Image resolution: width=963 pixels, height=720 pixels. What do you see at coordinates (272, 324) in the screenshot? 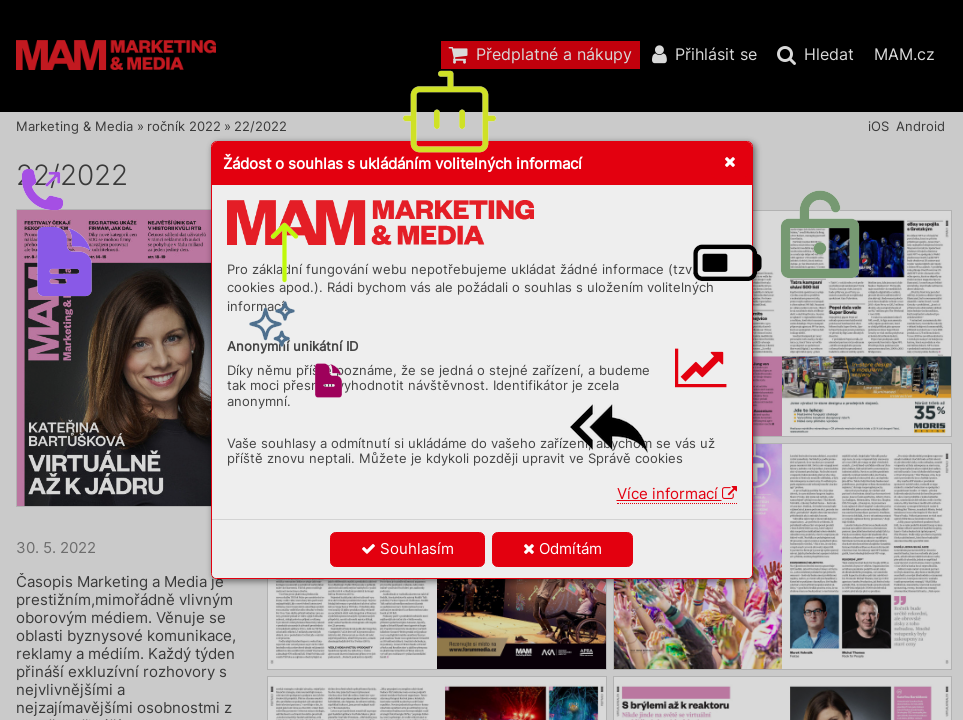
I see `indicates new or AI-generated content` at bounding box center [272, 324].